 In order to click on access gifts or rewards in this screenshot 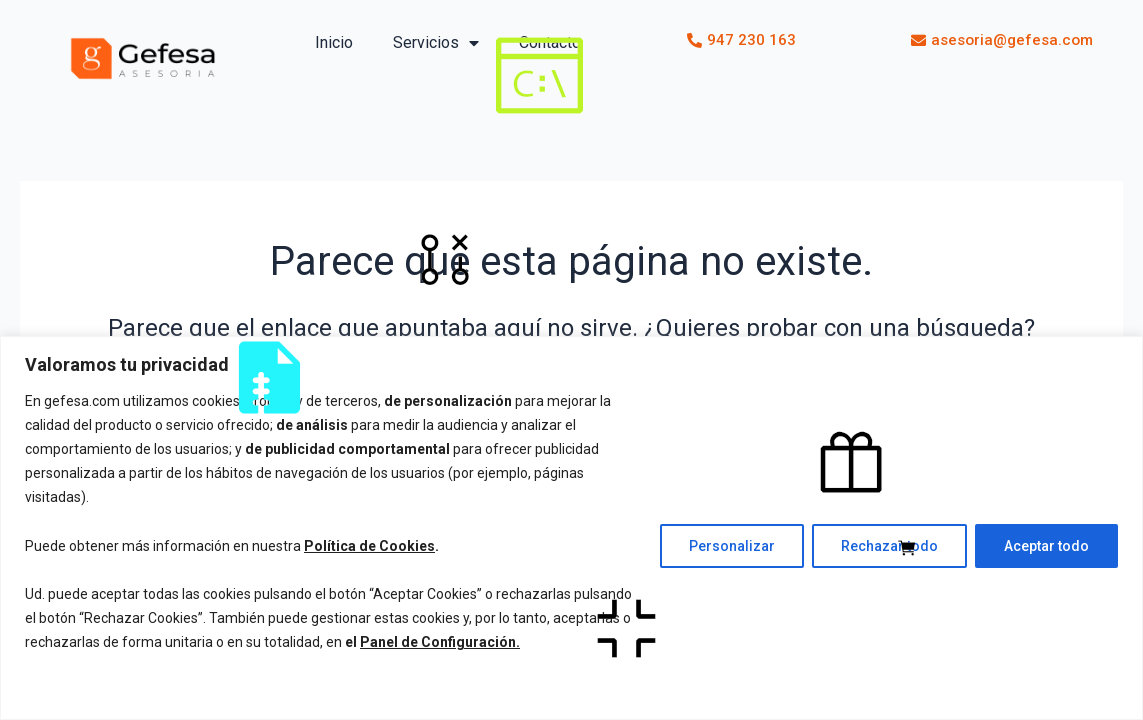, I will do `click(853, 464)`.